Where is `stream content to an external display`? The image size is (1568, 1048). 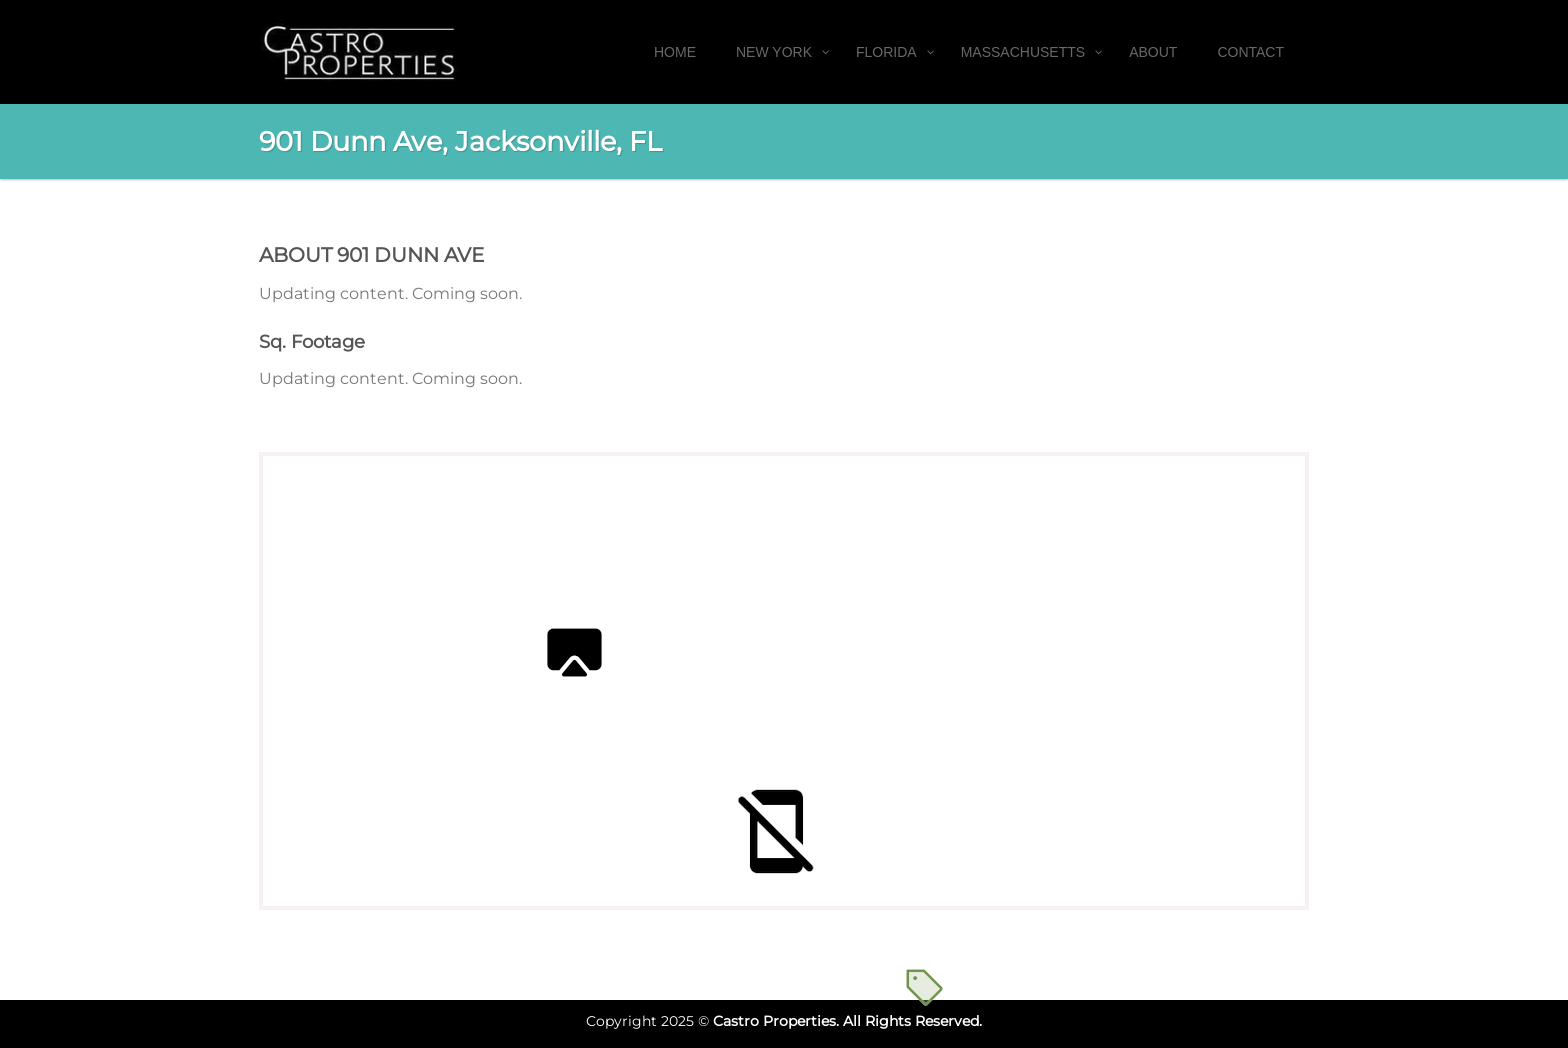
stream content to an external display is located at coordinates (574, 651).